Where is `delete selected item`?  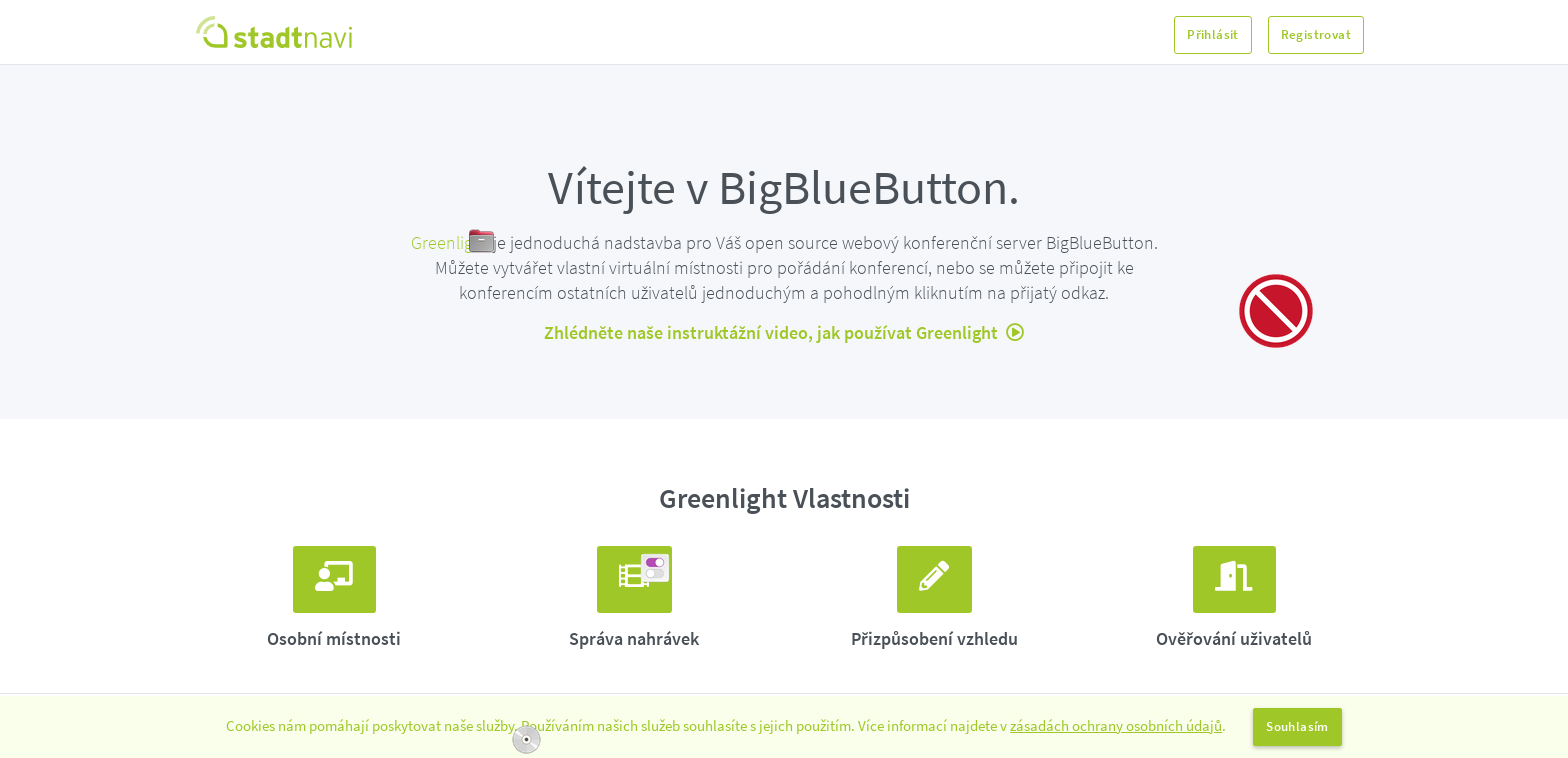 delete selected item is located at coordinates (1276, 311).